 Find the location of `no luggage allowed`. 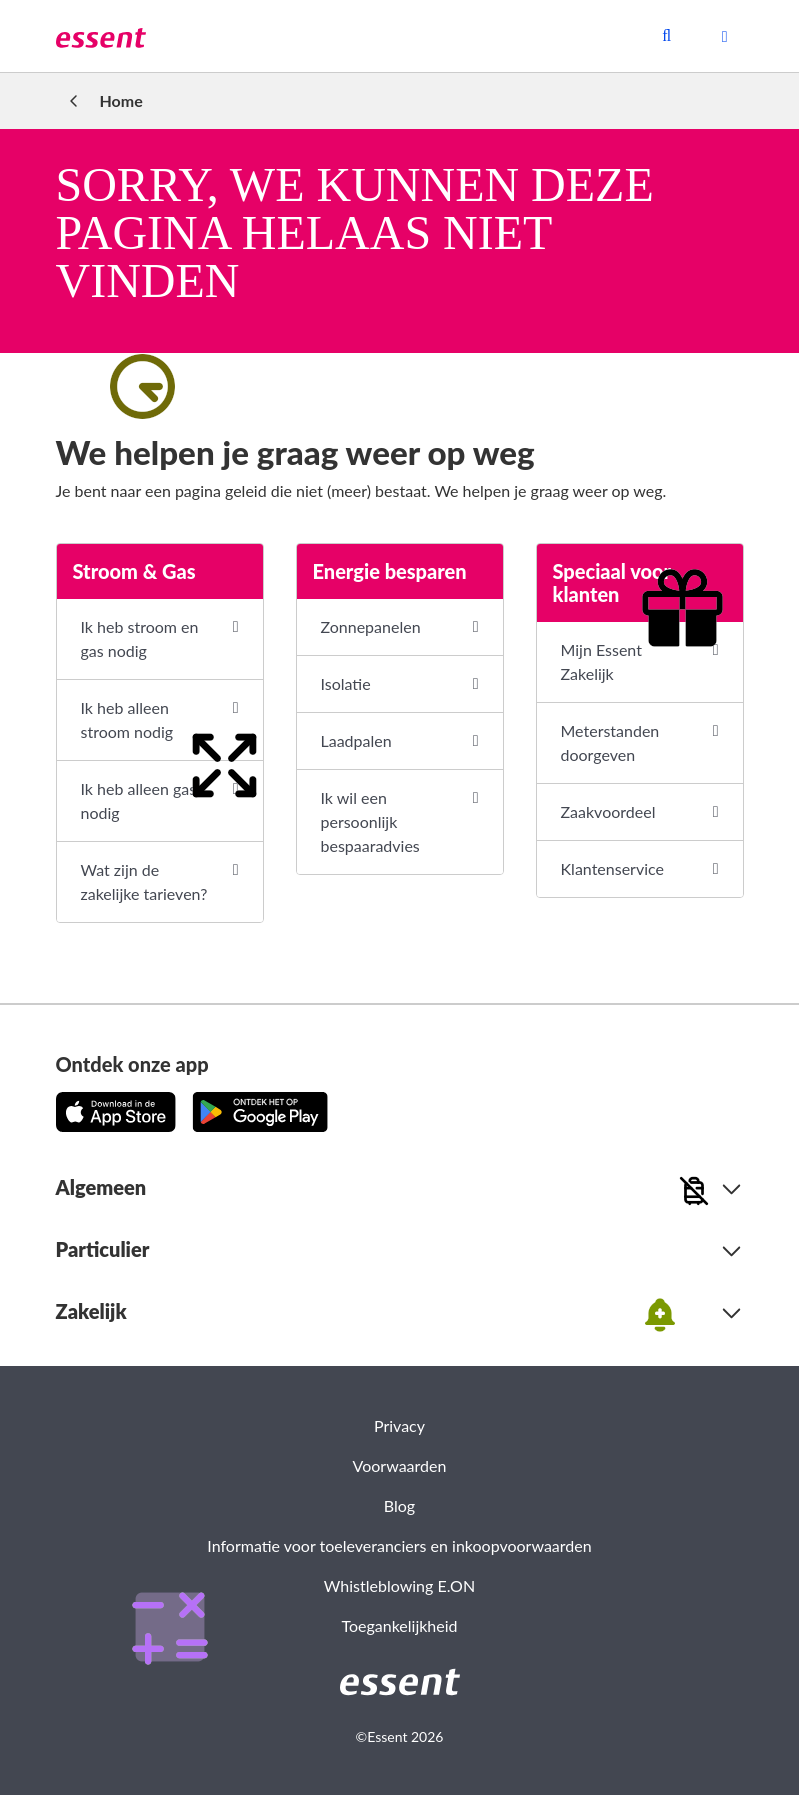

no luggage allowed is located at coordinates (694, 1191).